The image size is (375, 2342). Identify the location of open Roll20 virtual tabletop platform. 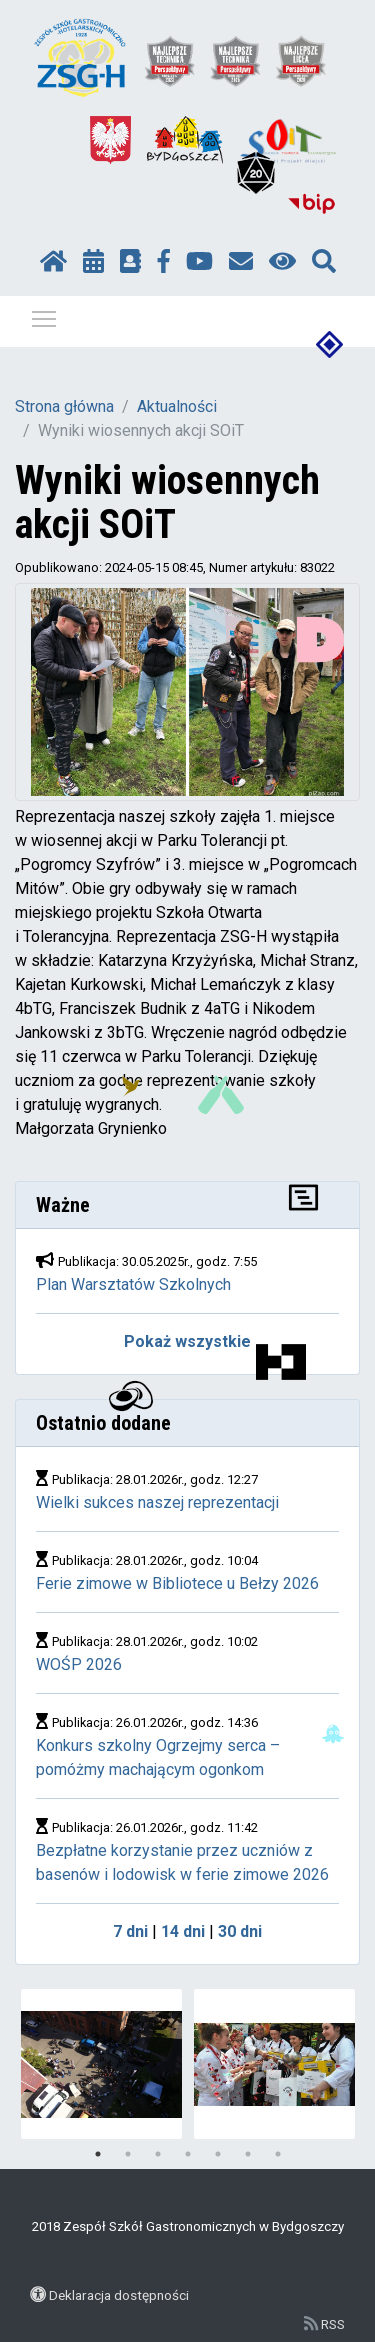
(256, 173).